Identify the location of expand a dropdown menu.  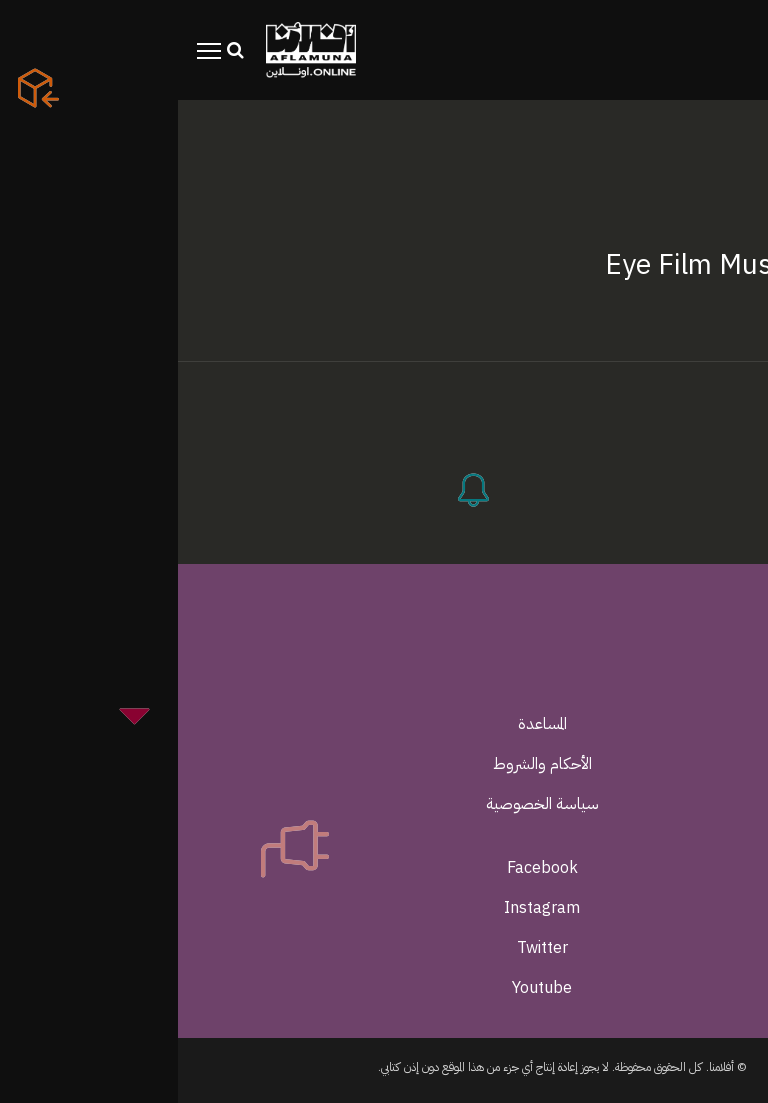
(134, 712).